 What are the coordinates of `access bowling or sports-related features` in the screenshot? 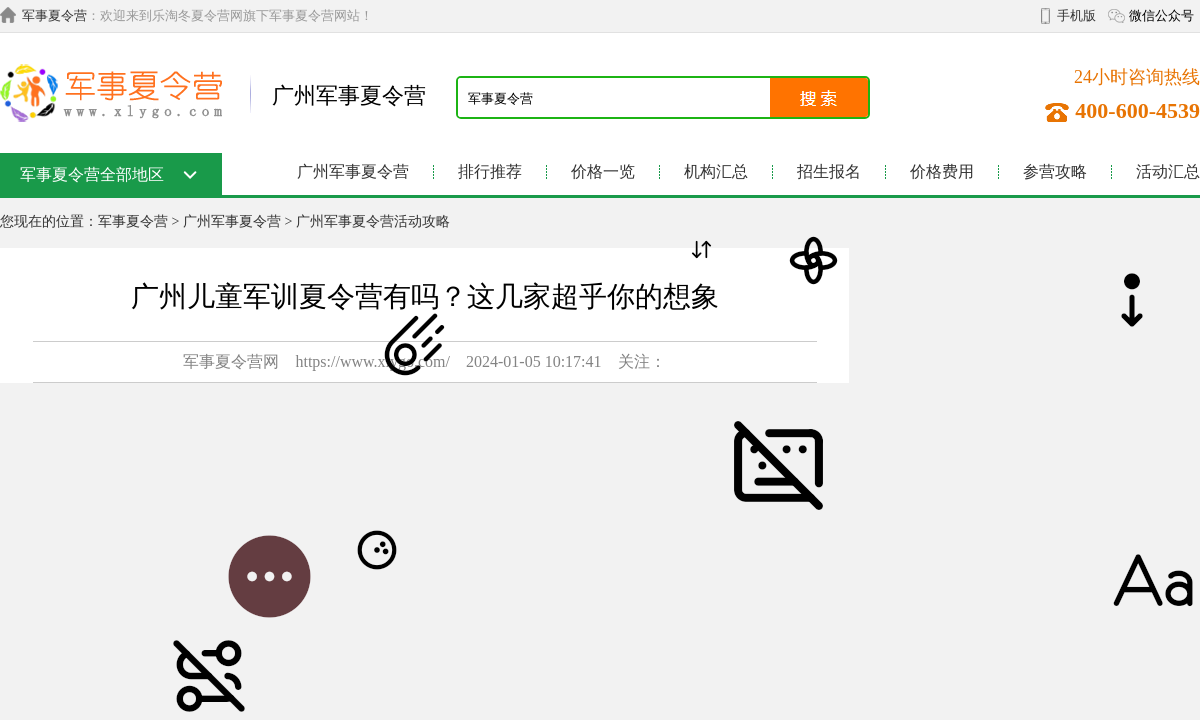 It's located at (377, 550).